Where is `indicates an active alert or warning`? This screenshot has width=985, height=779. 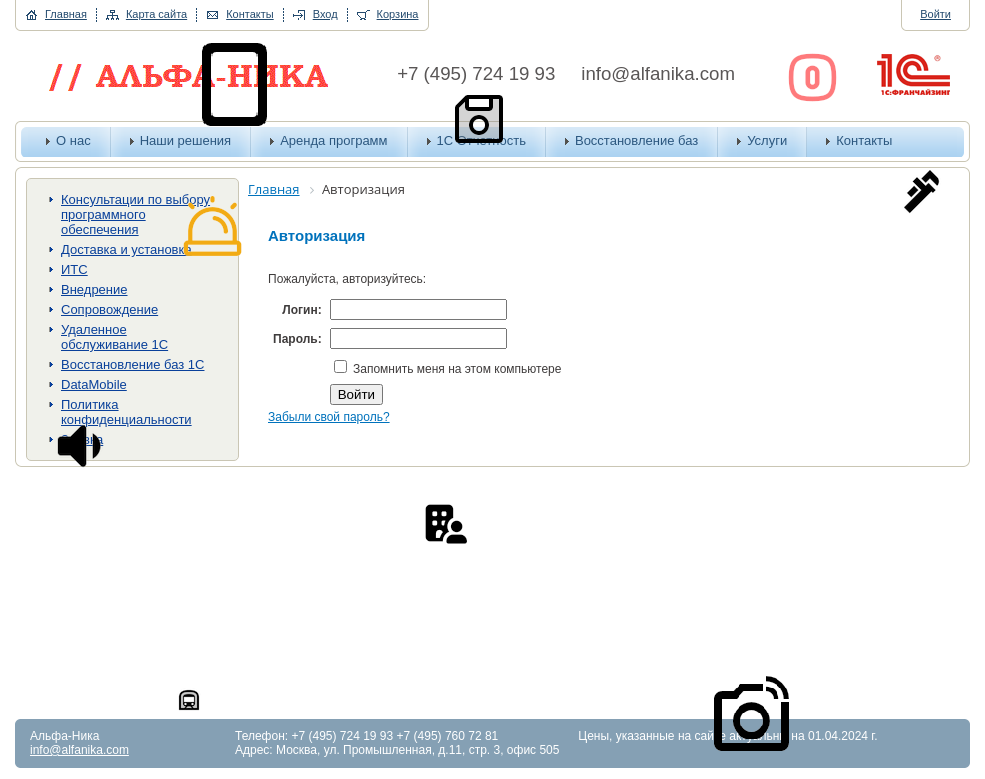
indicates an active alert or warning is located at coordinates (212, 231).